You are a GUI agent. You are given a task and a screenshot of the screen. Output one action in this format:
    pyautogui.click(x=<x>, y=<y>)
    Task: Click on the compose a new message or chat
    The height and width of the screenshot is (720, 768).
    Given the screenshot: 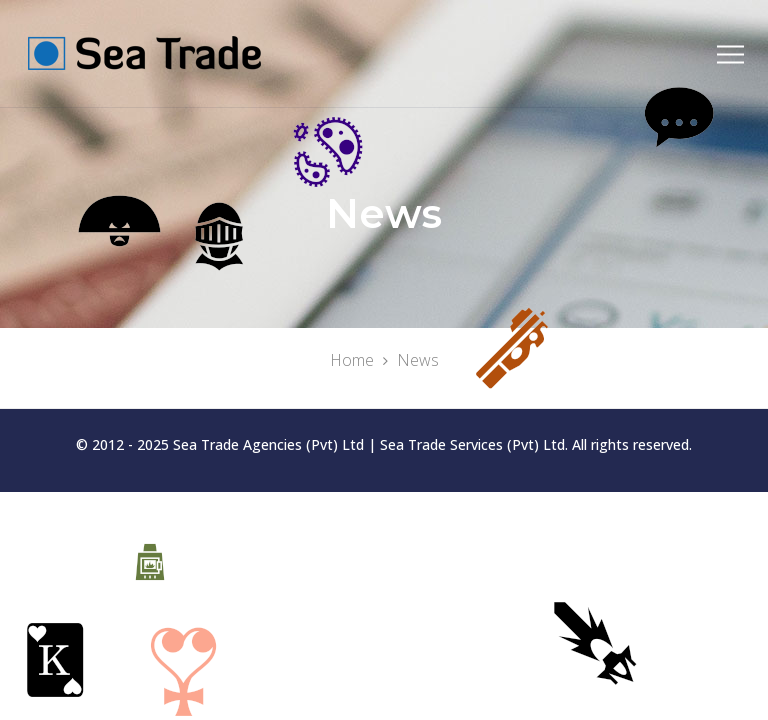 What is the action you would take?
    pyautogui.click(x=679, y=116)
    